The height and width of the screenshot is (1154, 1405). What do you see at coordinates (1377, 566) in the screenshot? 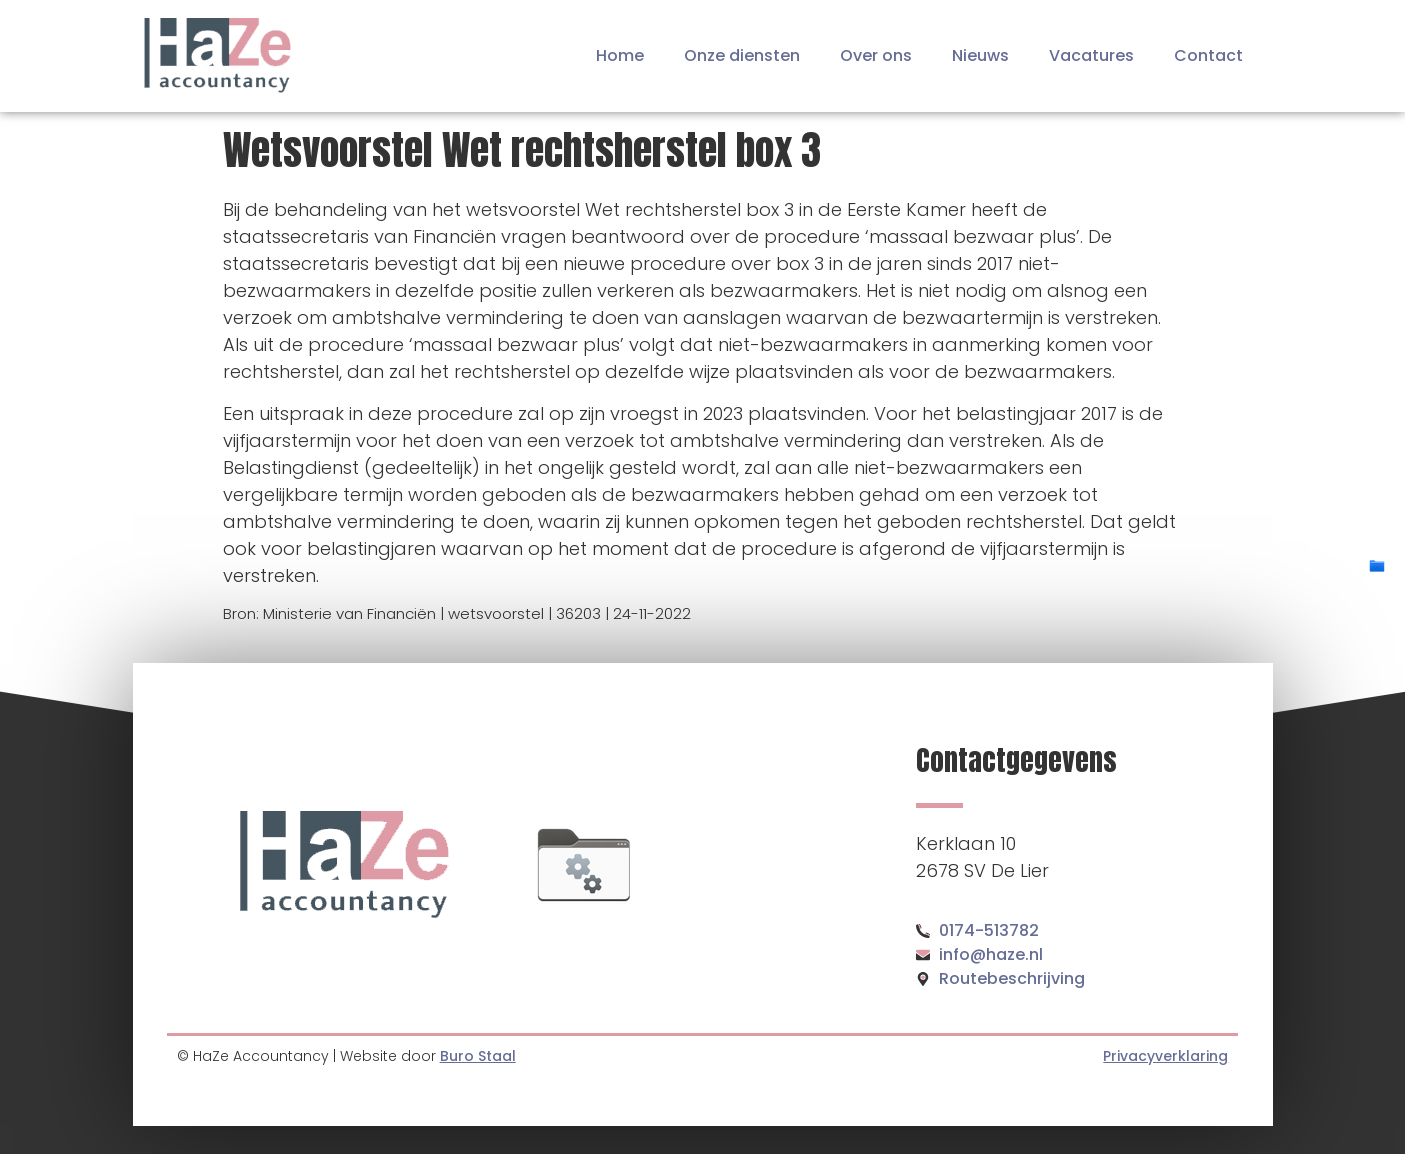
I see `access your downloads folder` at bounding box center [1377, 566].